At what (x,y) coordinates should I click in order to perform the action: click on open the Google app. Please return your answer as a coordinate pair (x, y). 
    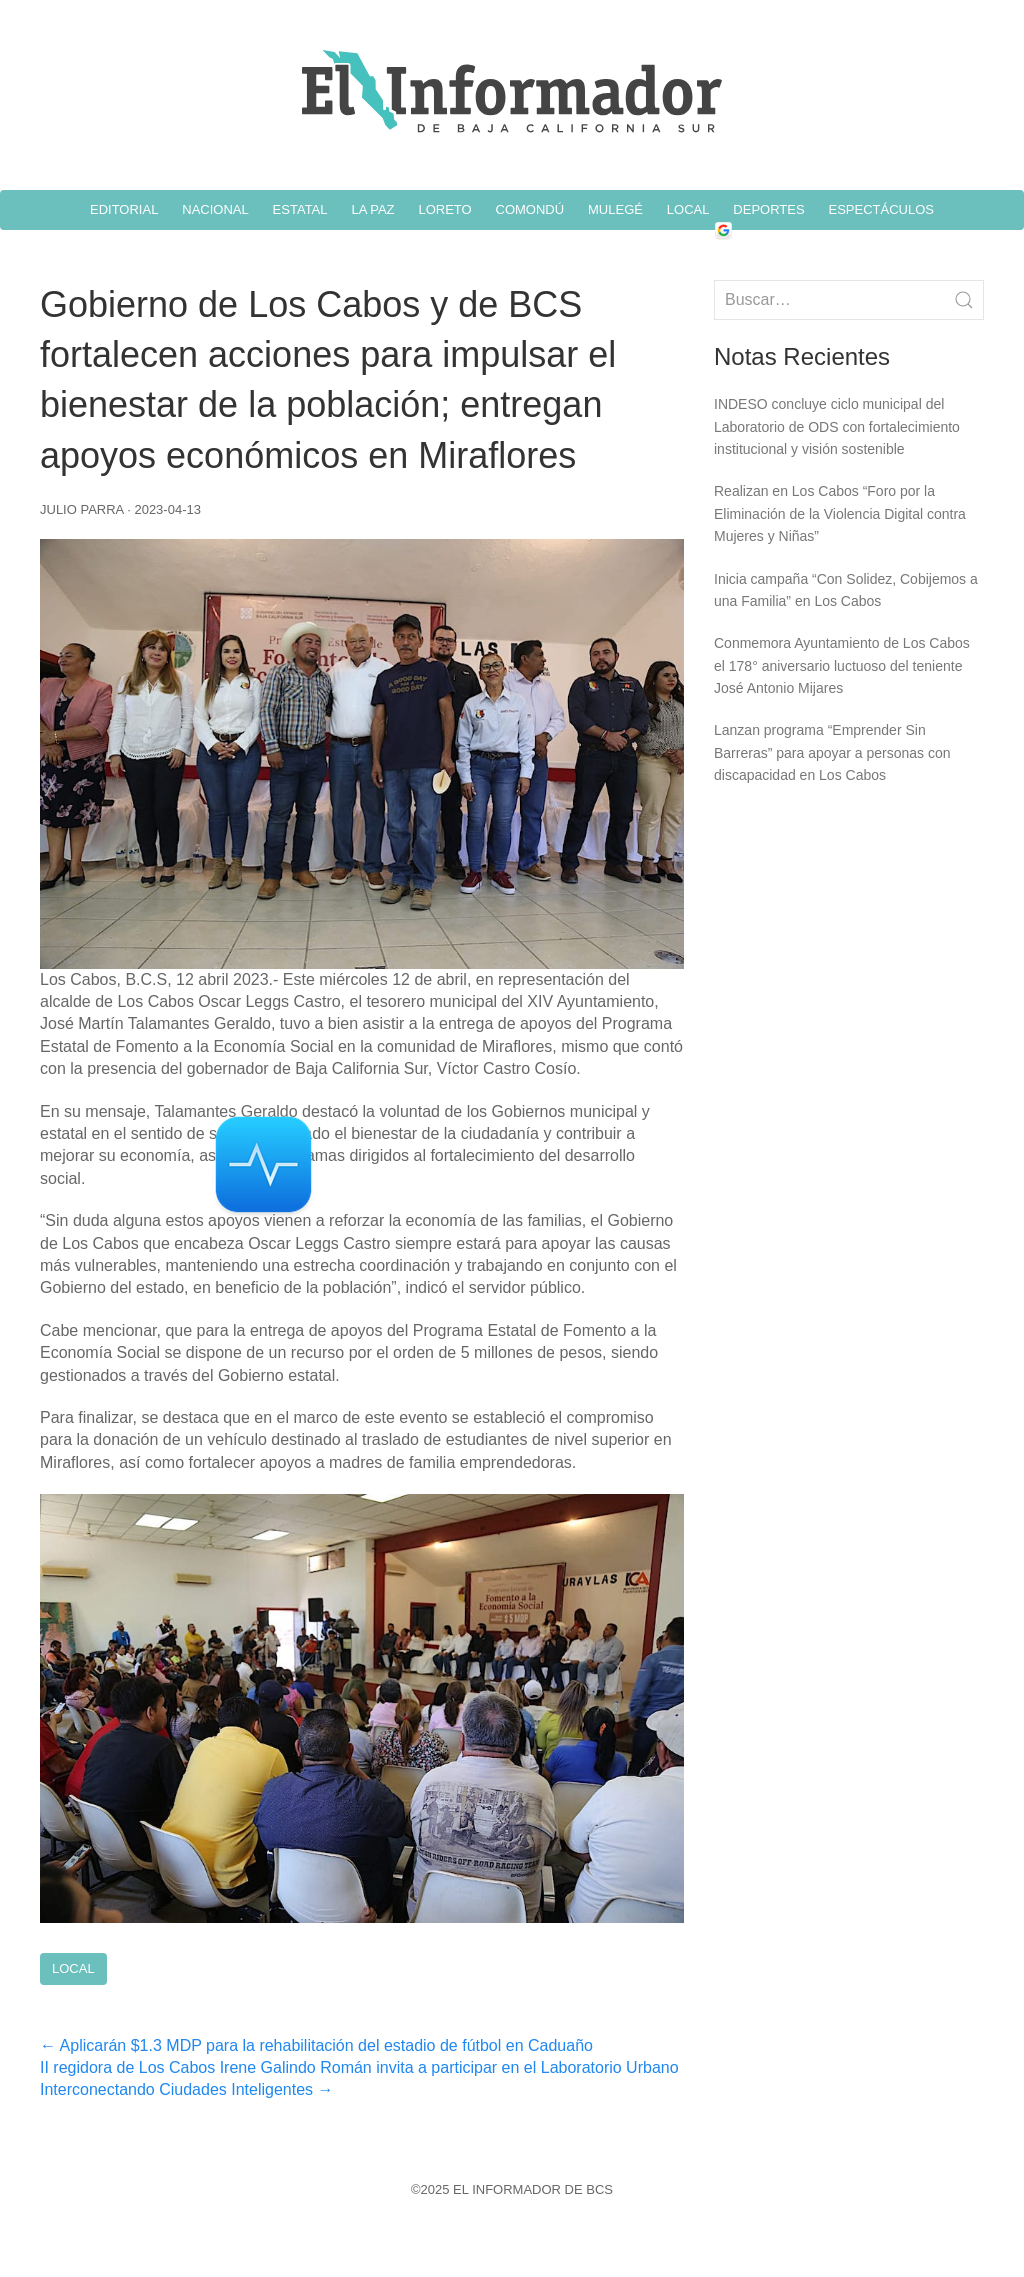
    Looking at the image, I should click on (723, 230).